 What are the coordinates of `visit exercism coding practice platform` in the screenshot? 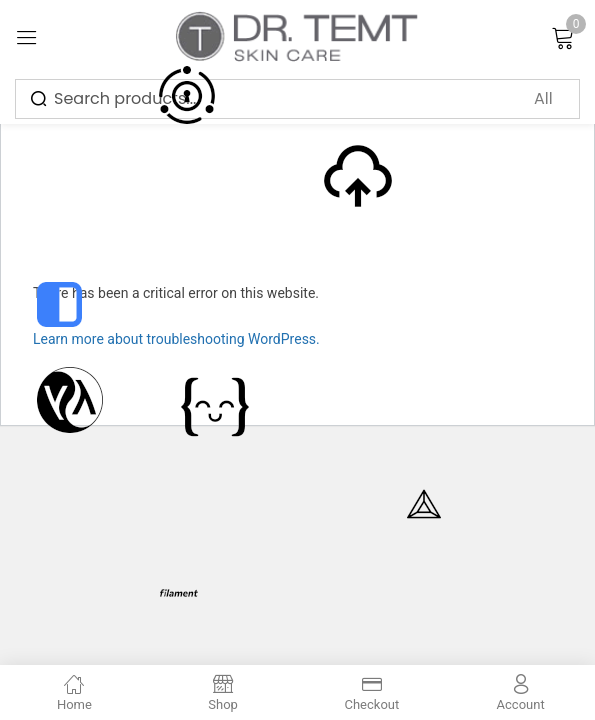 It's located at (215, 407).